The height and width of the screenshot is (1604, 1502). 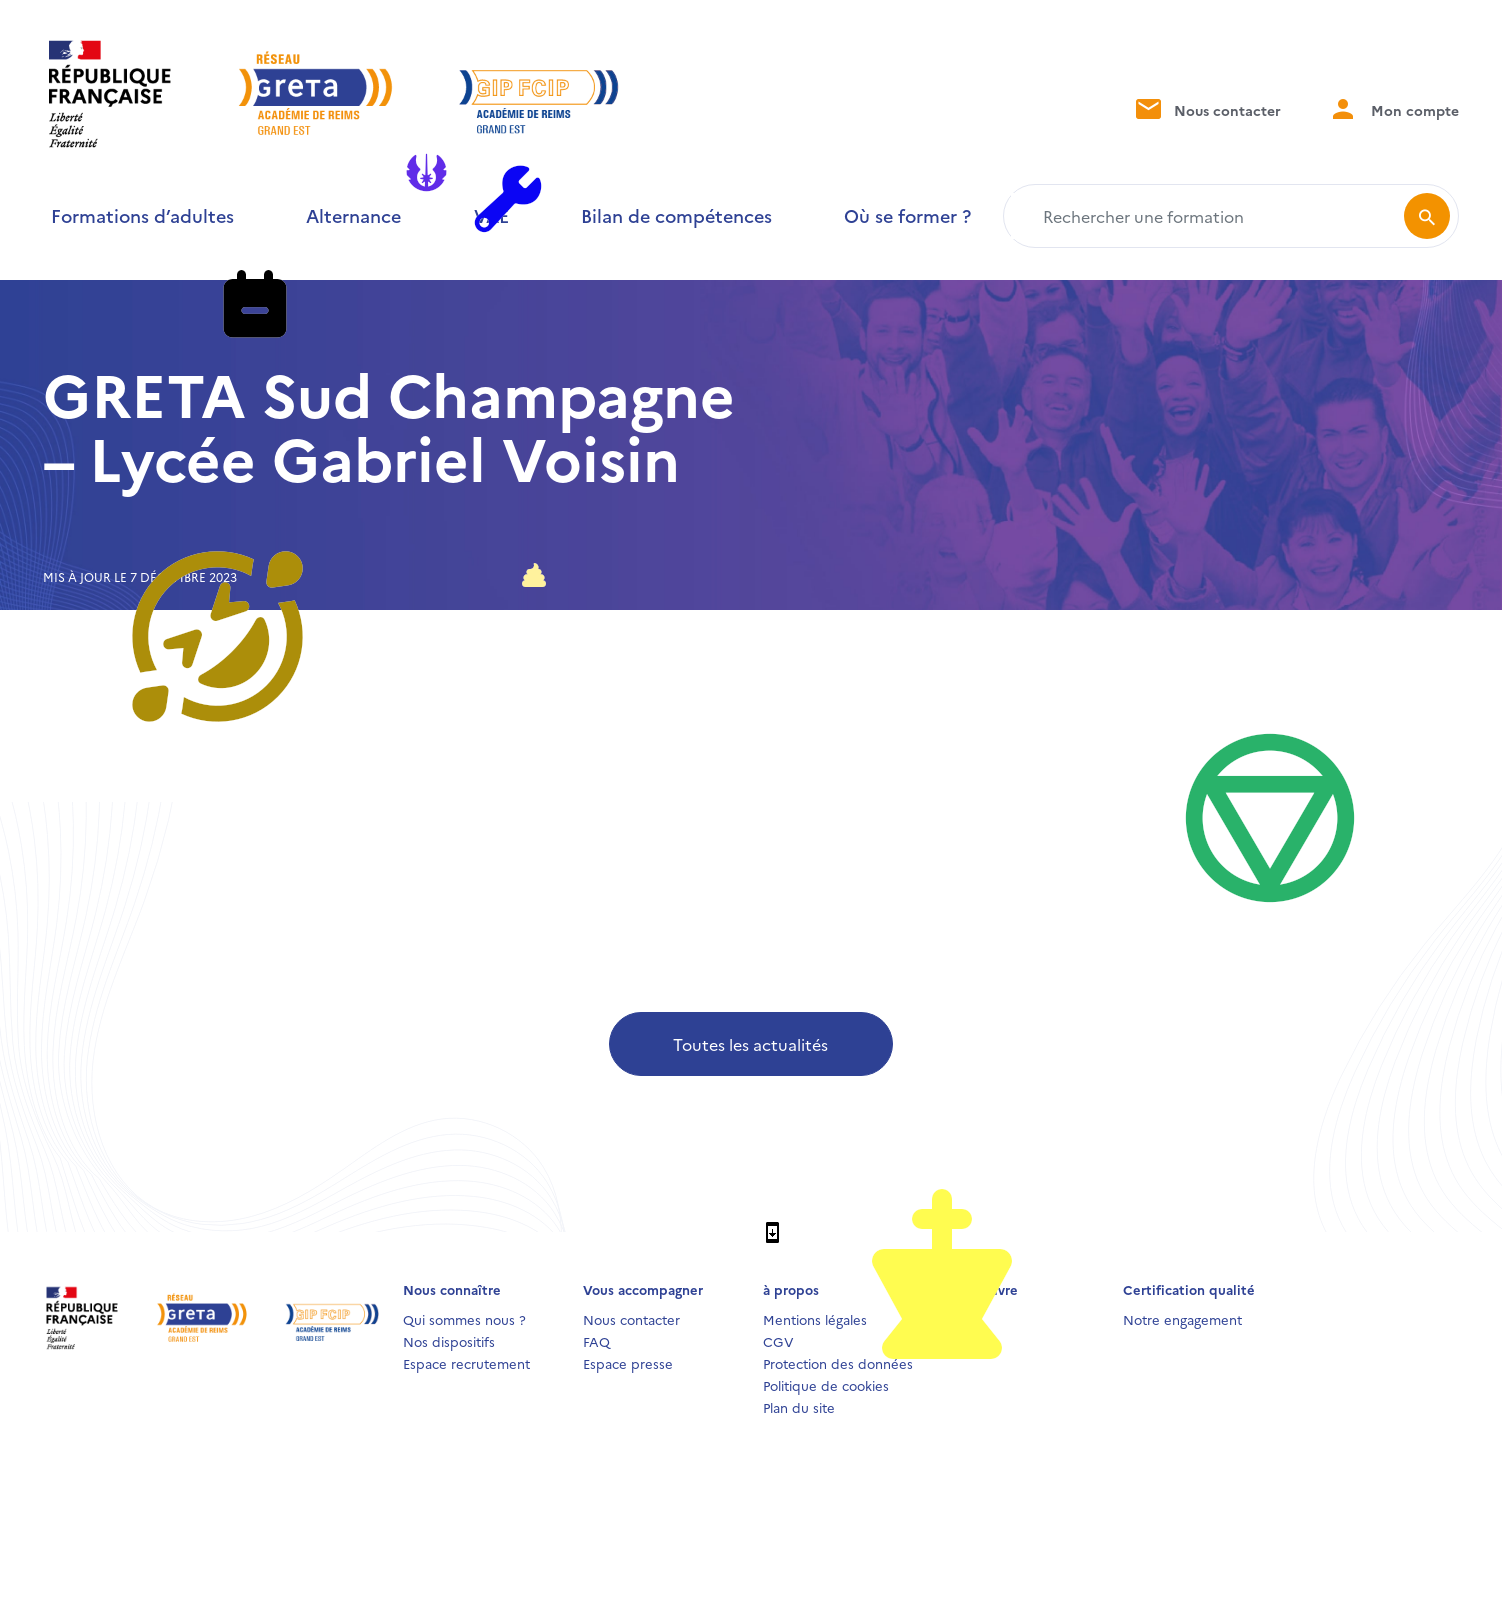 What do you see at coordinates (255, 306) in the screenshot?
I see `remove an event from your calendar` at bounding box center [255, 306].